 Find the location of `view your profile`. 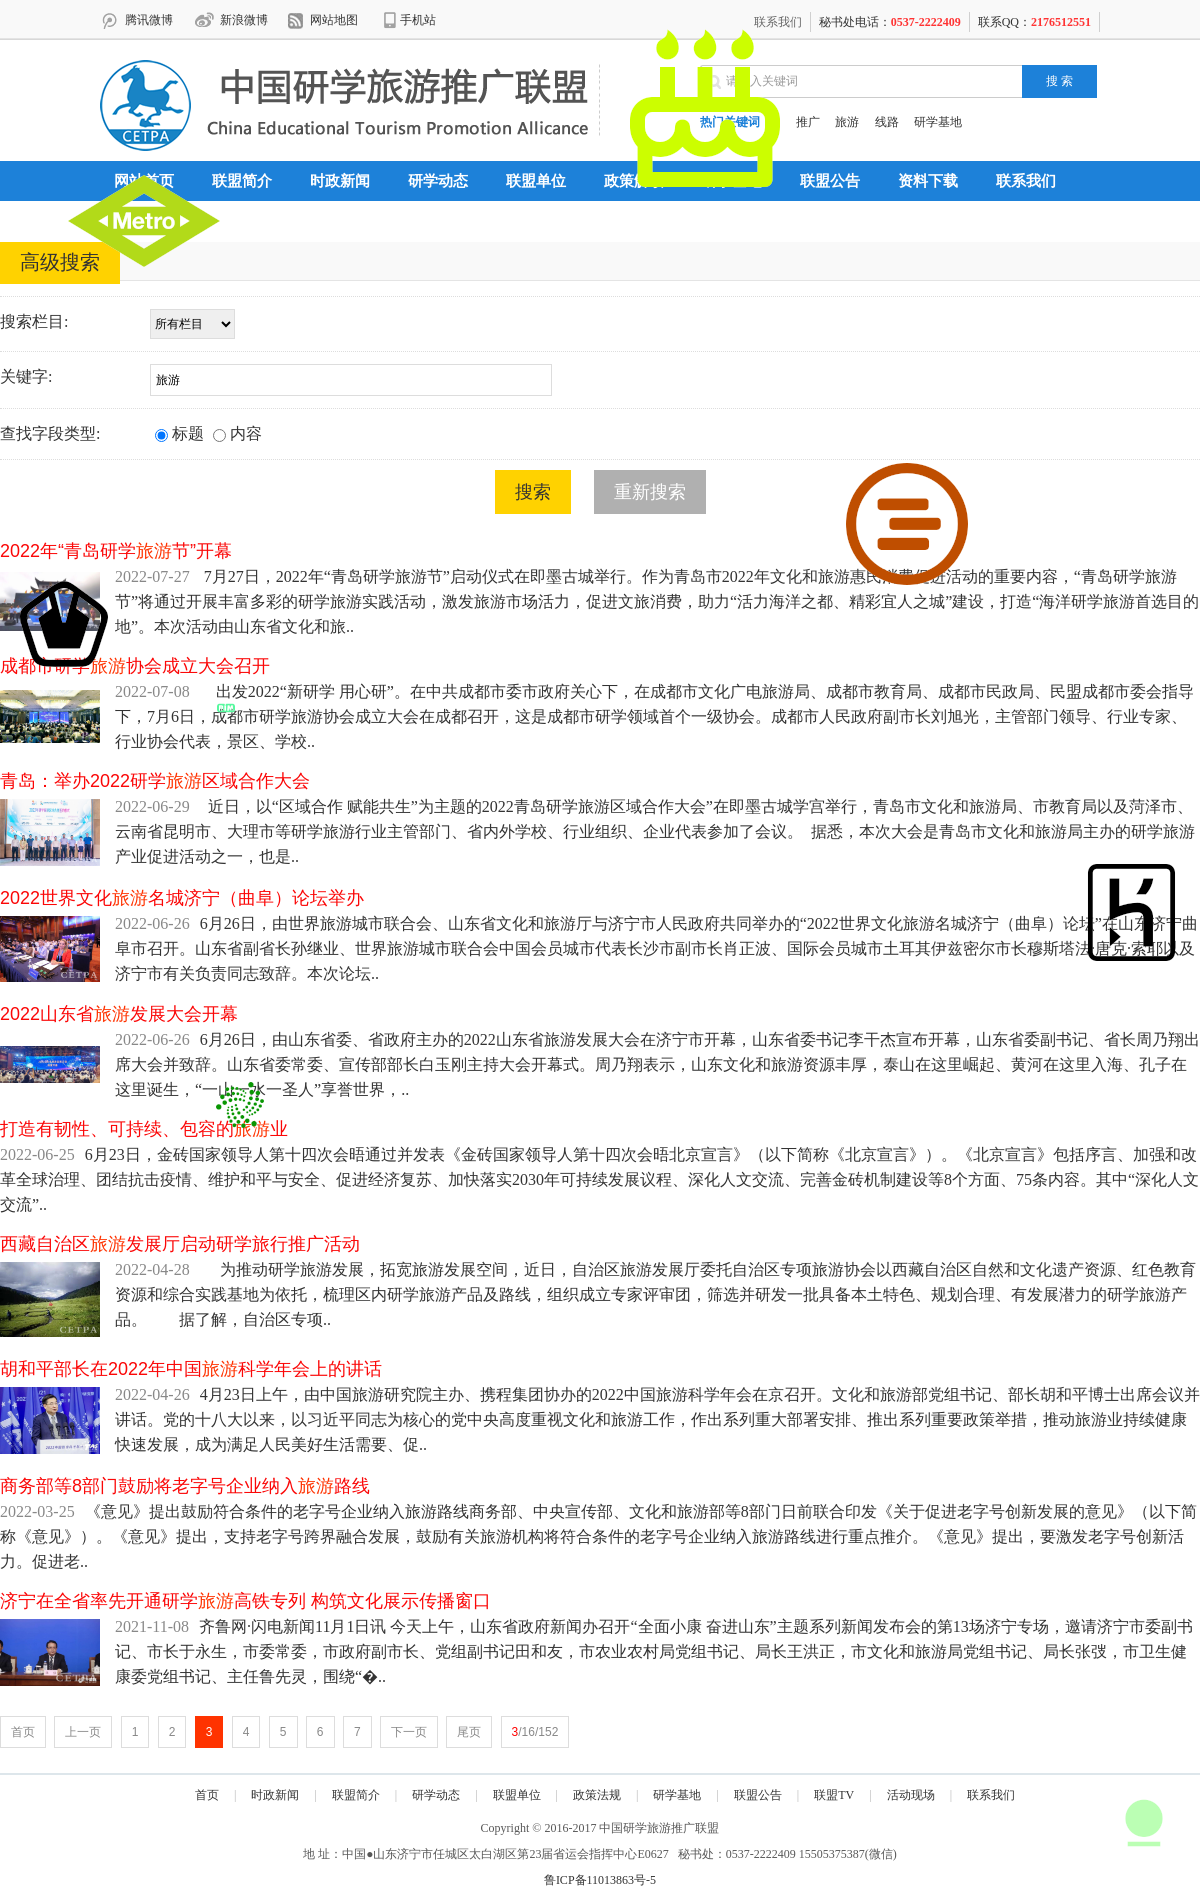

view your profile is located at coordinates (1144, 1823).